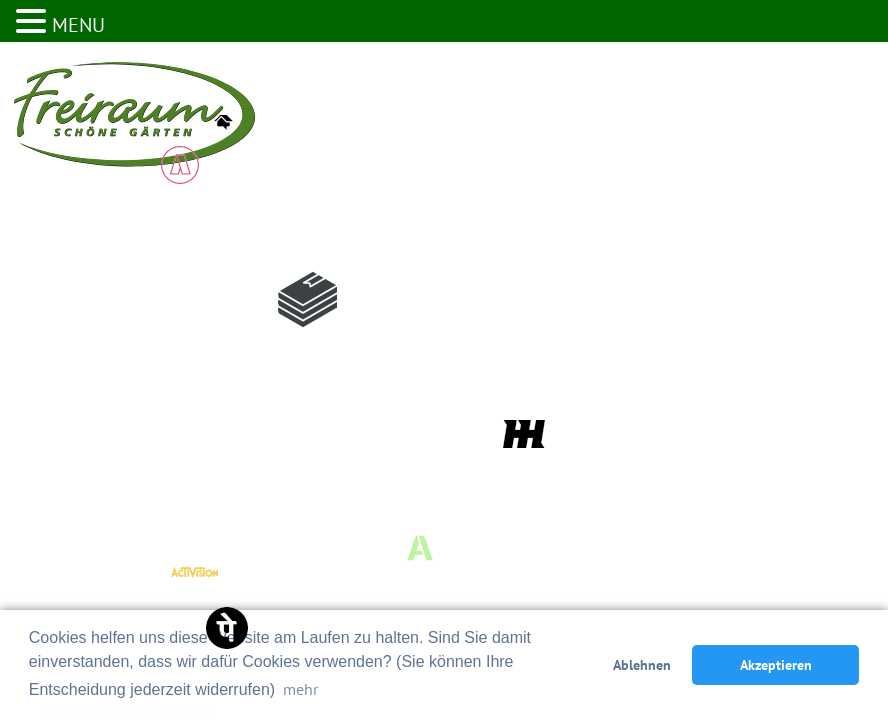 This screenshot has width=888, height=720. Describe the element at coordinates (180, 165) in the screenshot. I see `open akiflow productivity app` at that location.